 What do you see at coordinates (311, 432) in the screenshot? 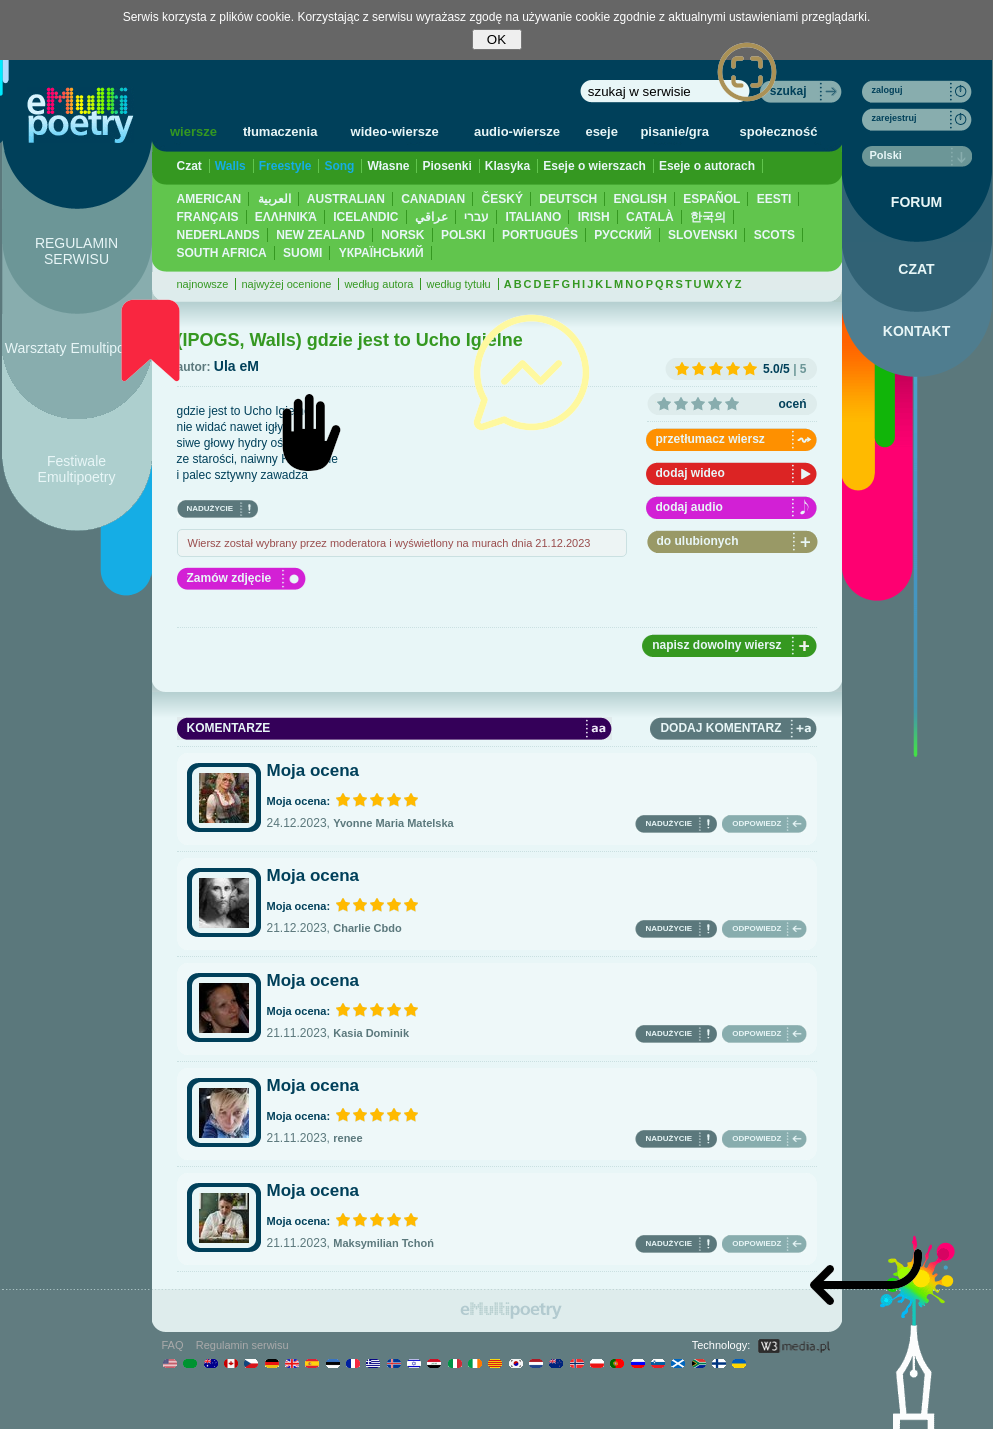
I see `stop or halt an action` at bounding box center [311, 432].